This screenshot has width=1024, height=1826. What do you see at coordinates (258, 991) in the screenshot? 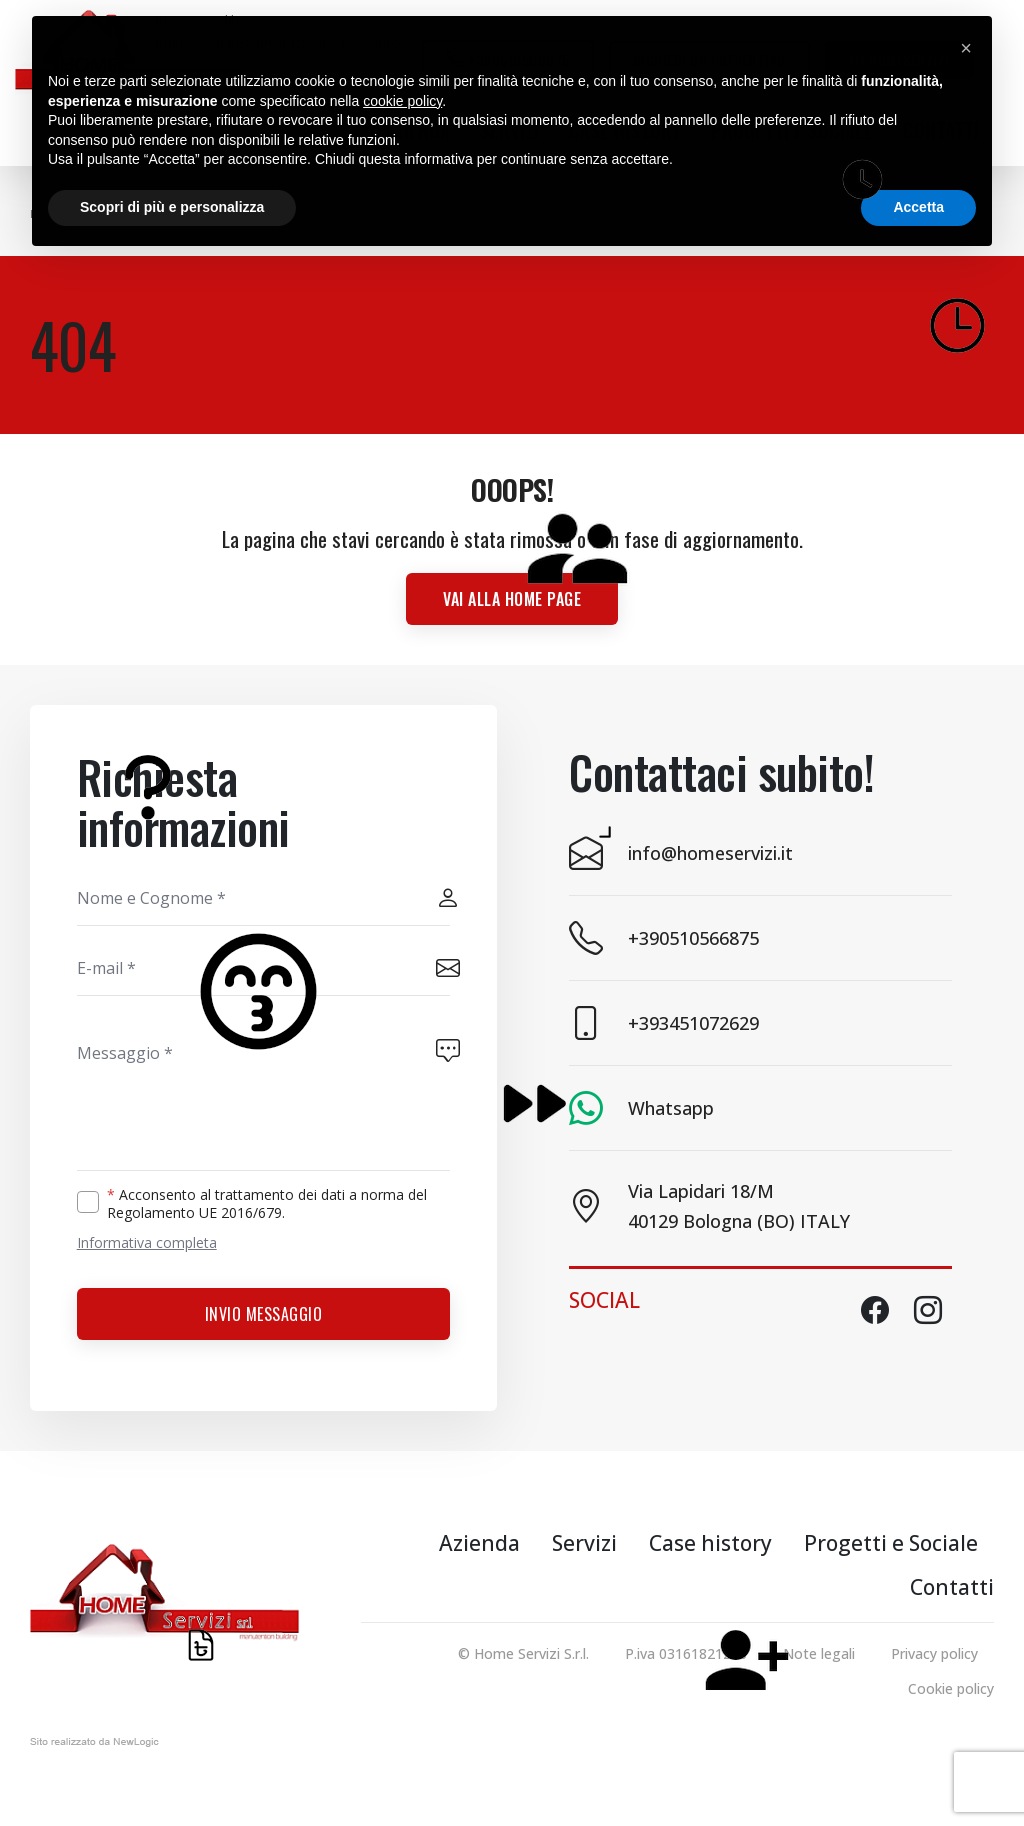
I see `react with a kiss or affection` at bounding box center [258, 991].